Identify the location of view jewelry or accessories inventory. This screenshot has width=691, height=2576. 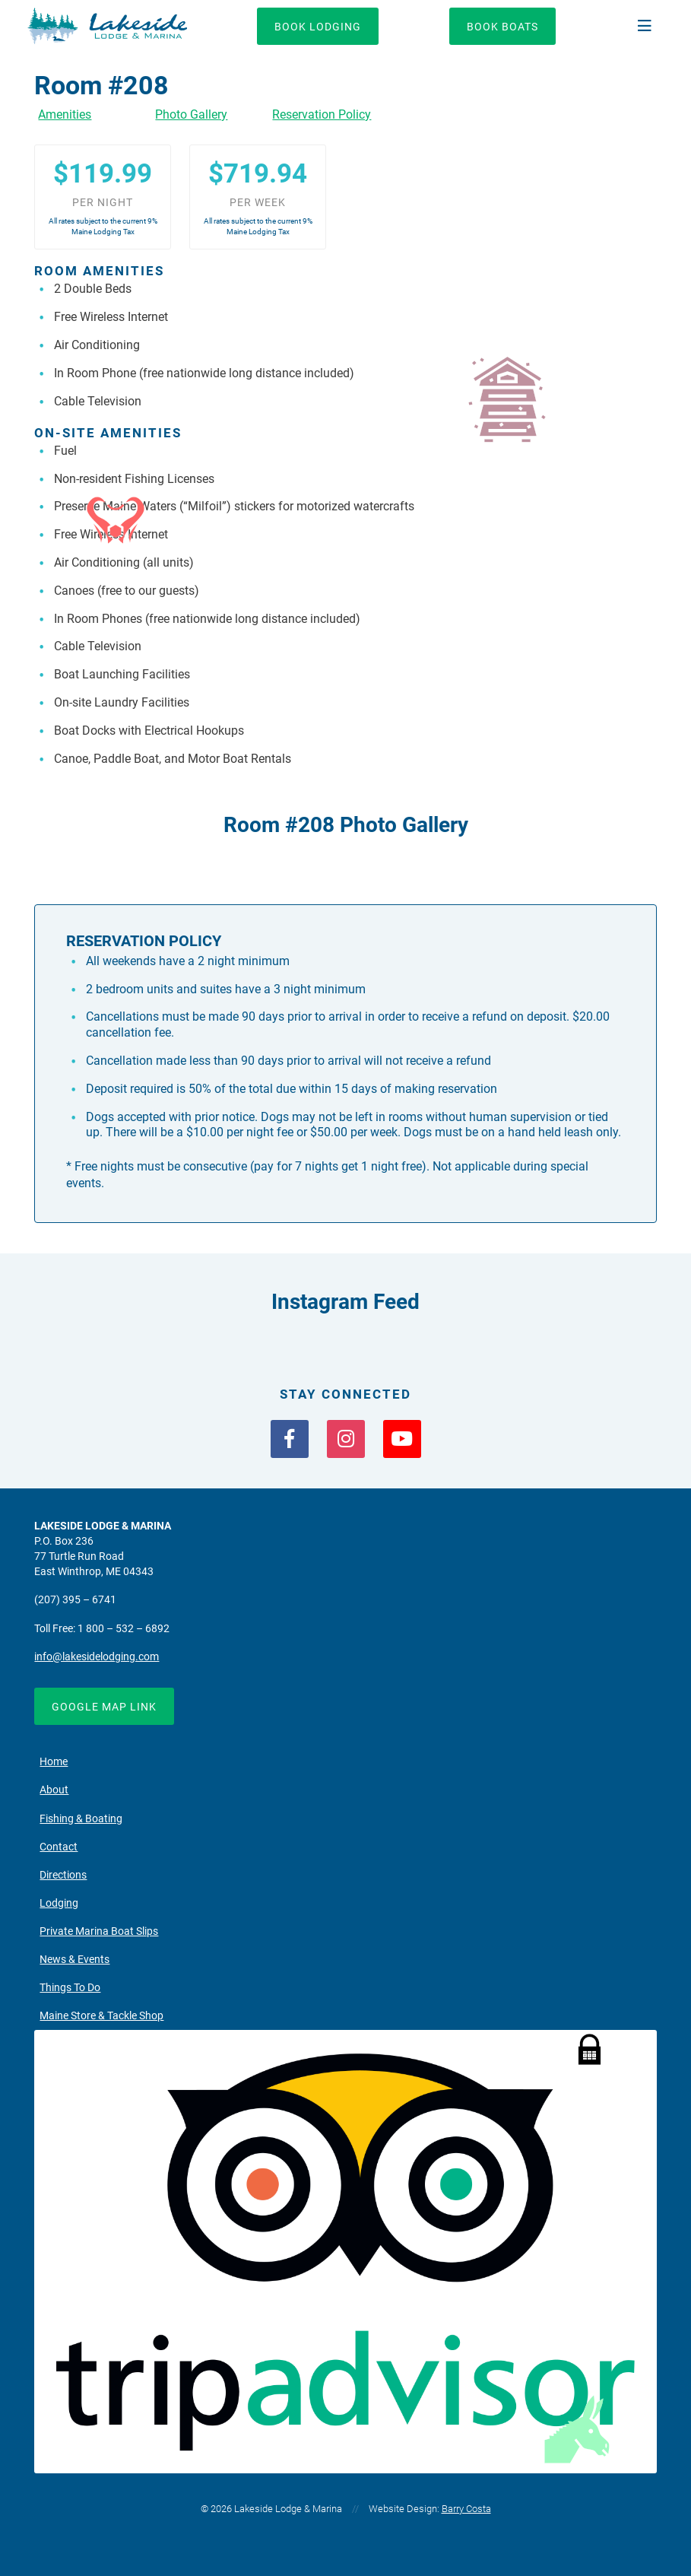
(116, 520).